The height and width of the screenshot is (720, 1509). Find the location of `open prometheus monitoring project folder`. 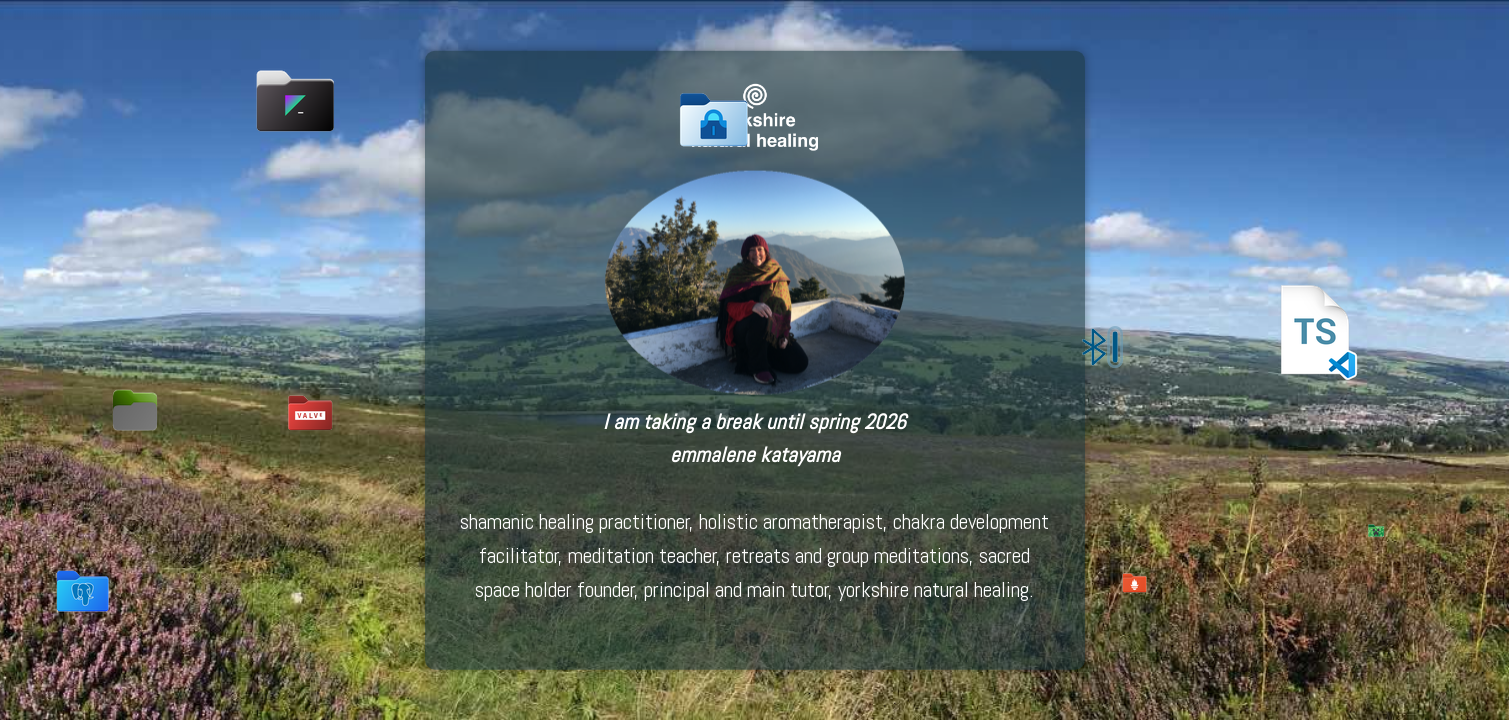

open prometheus monitoring project folder is located at coordinates (1134, 583).